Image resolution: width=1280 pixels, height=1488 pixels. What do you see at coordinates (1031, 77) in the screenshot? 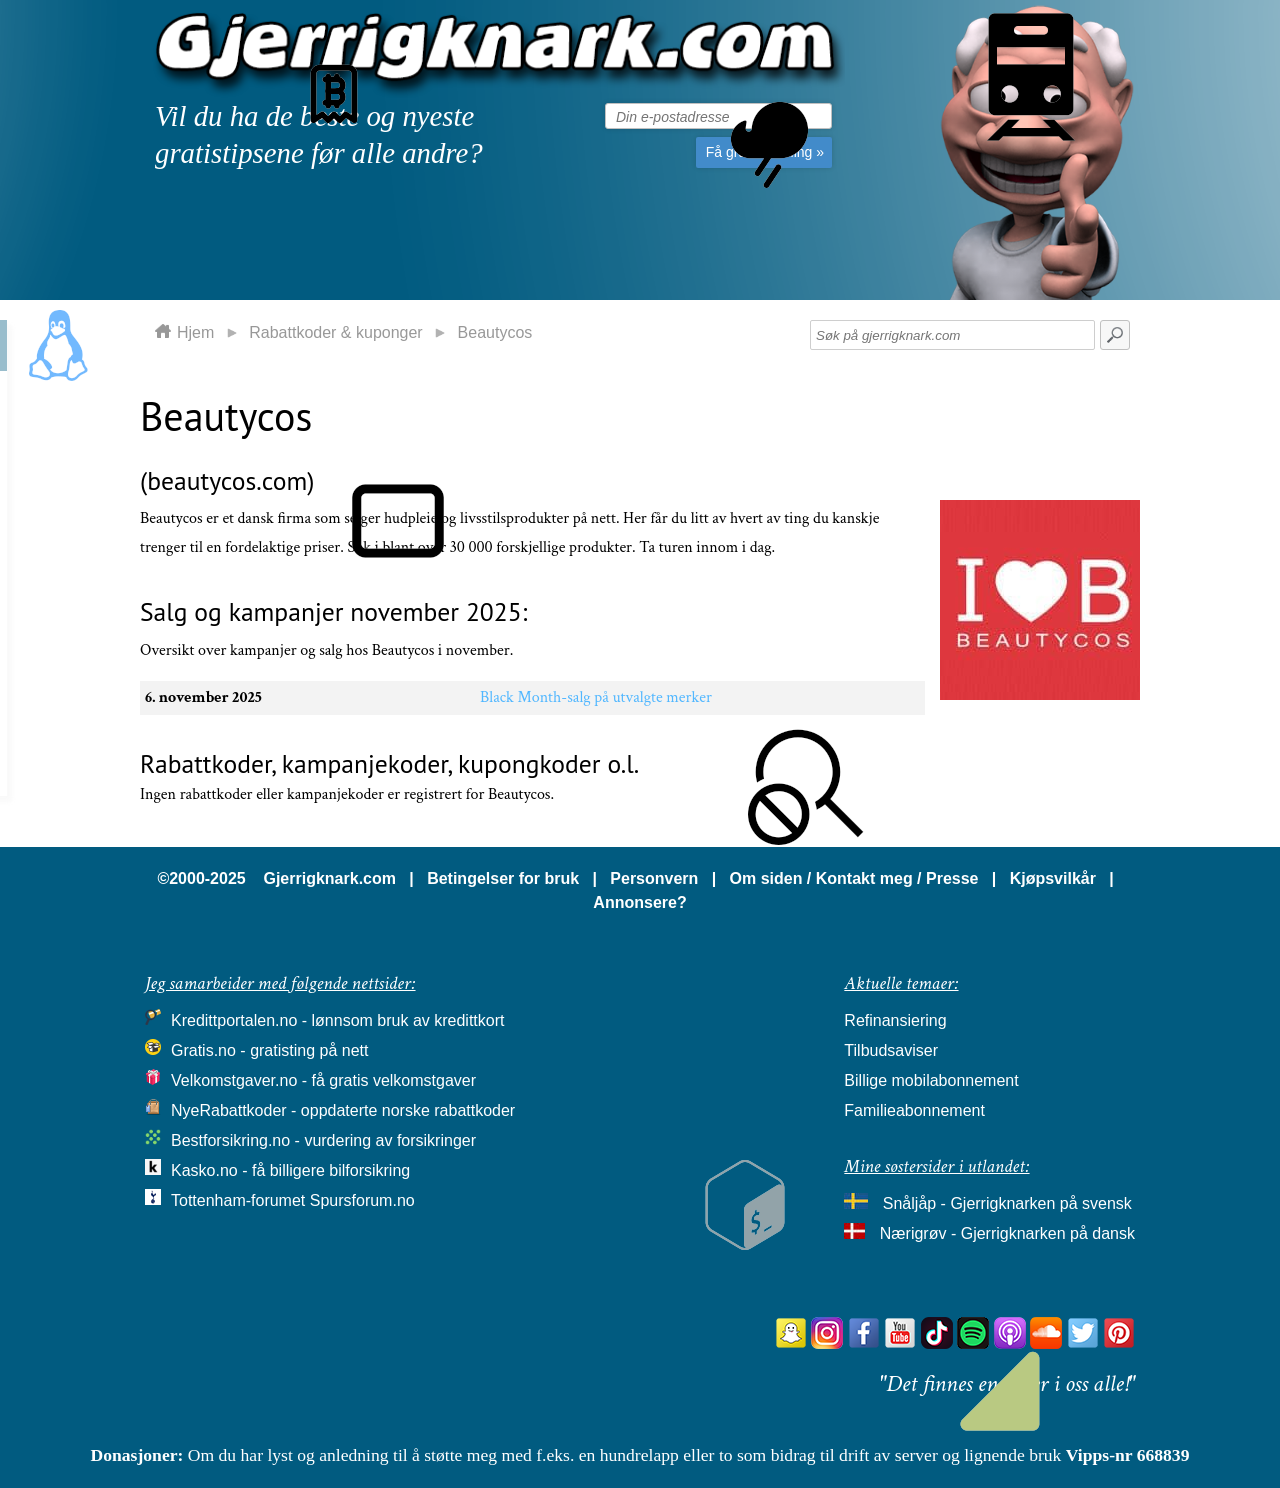
I see `view subway or metro transit options` at bounding box center [1031, 77].